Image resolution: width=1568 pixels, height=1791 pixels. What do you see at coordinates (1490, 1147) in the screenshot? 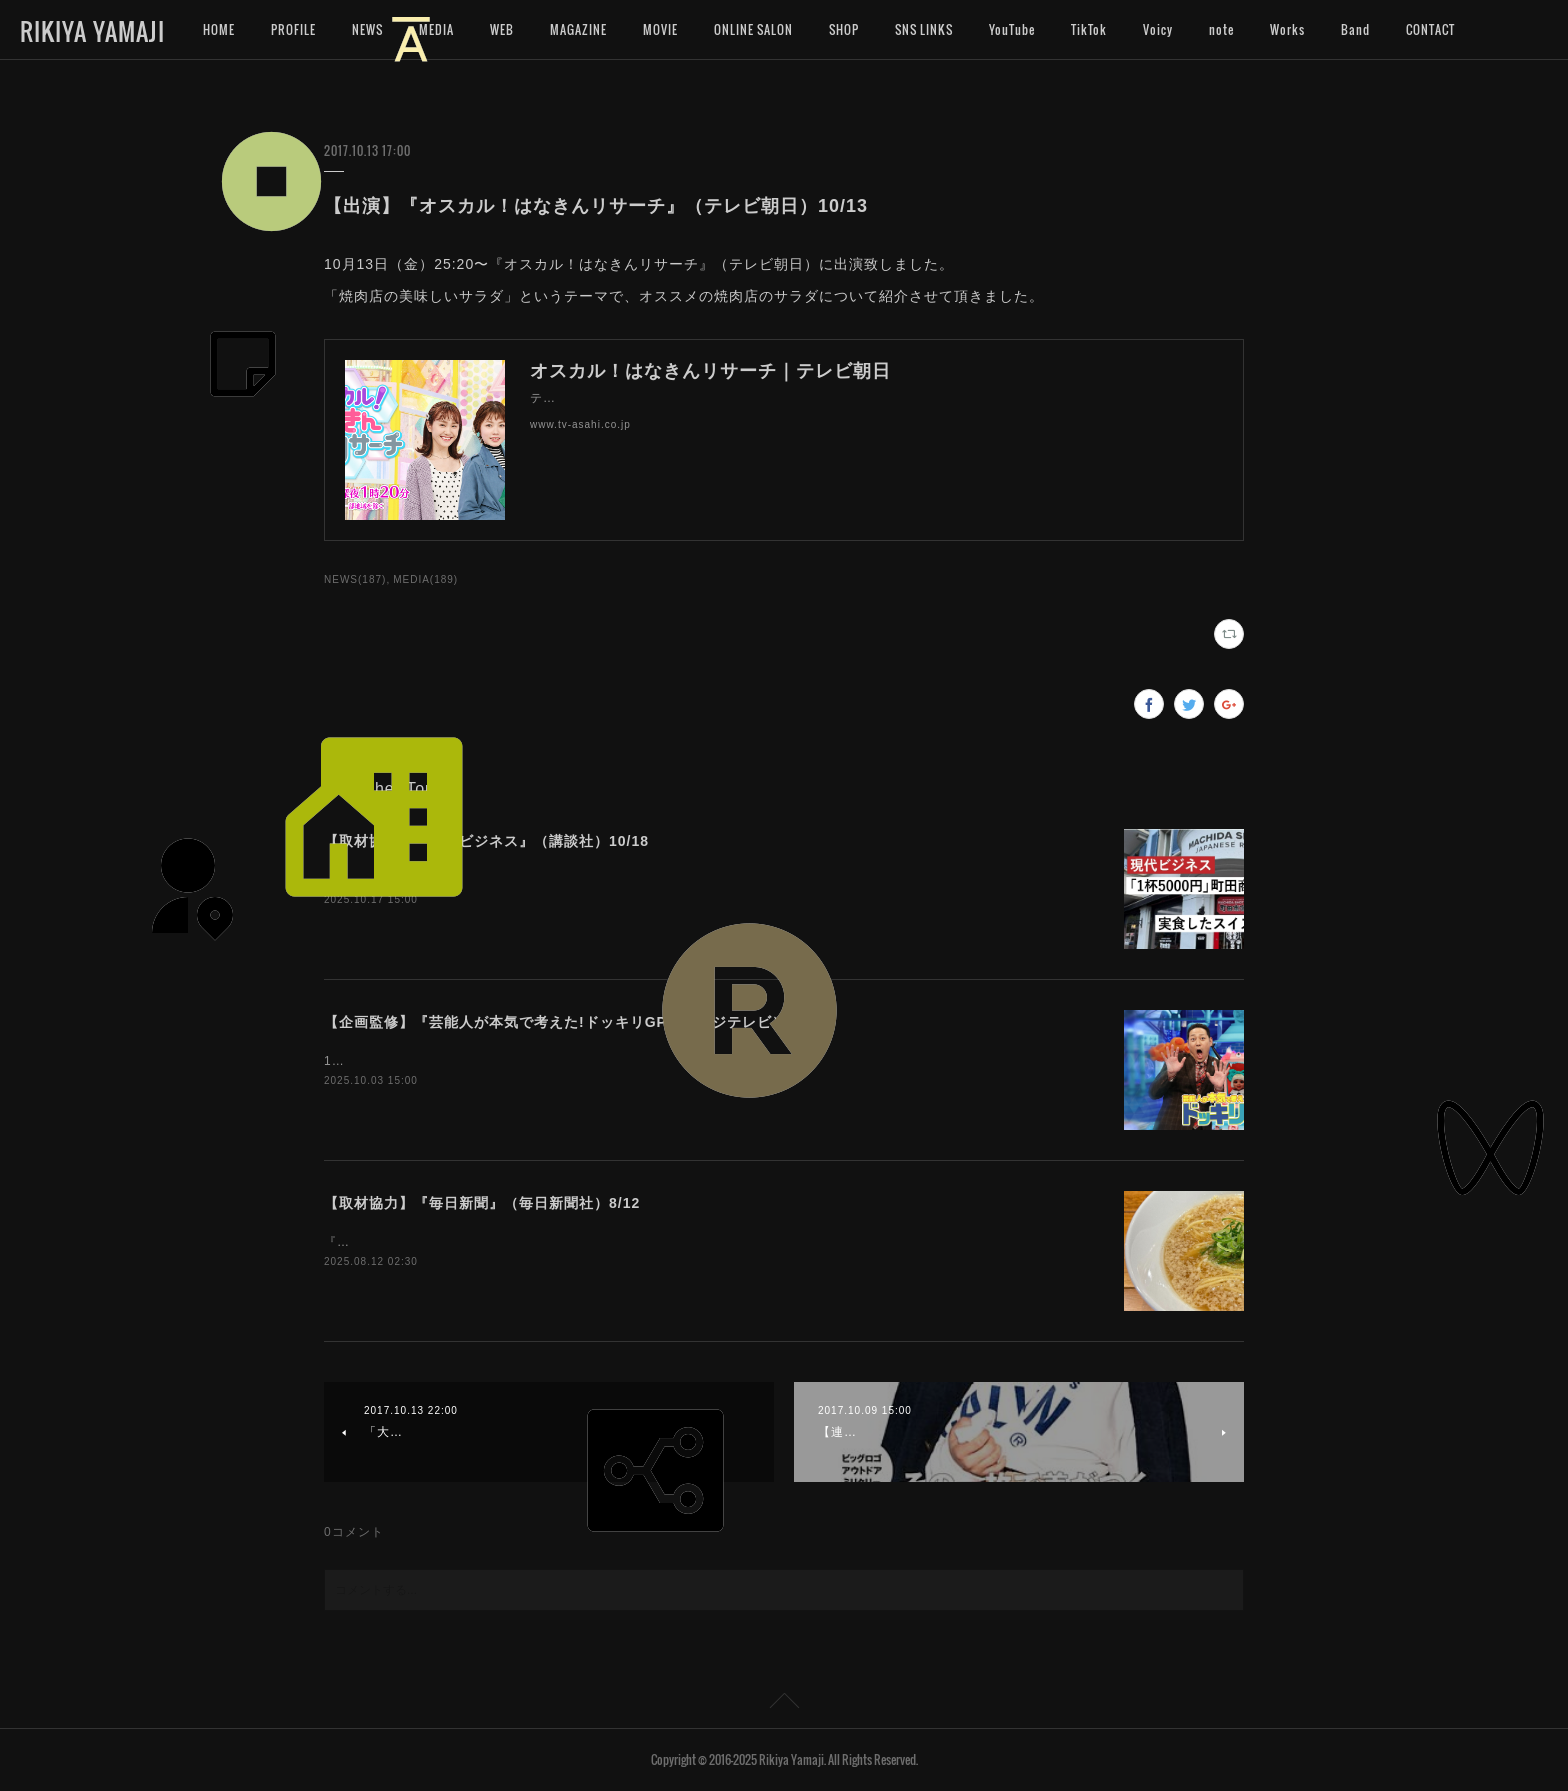
I see `open wechat channels` at bounding box center [1490, 1147].